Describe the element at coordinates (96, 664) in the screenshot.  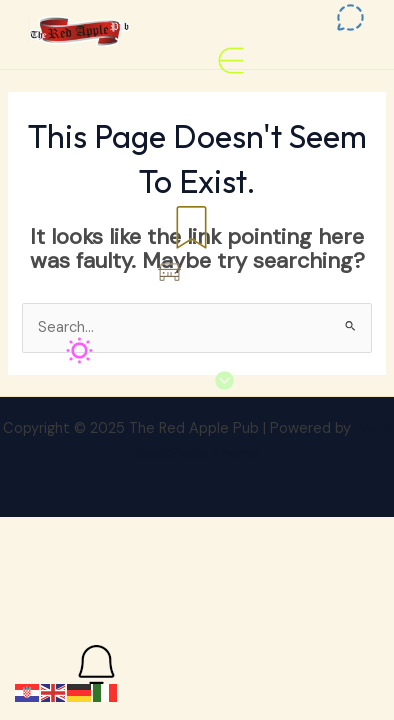
I see `view notifications` at that location.